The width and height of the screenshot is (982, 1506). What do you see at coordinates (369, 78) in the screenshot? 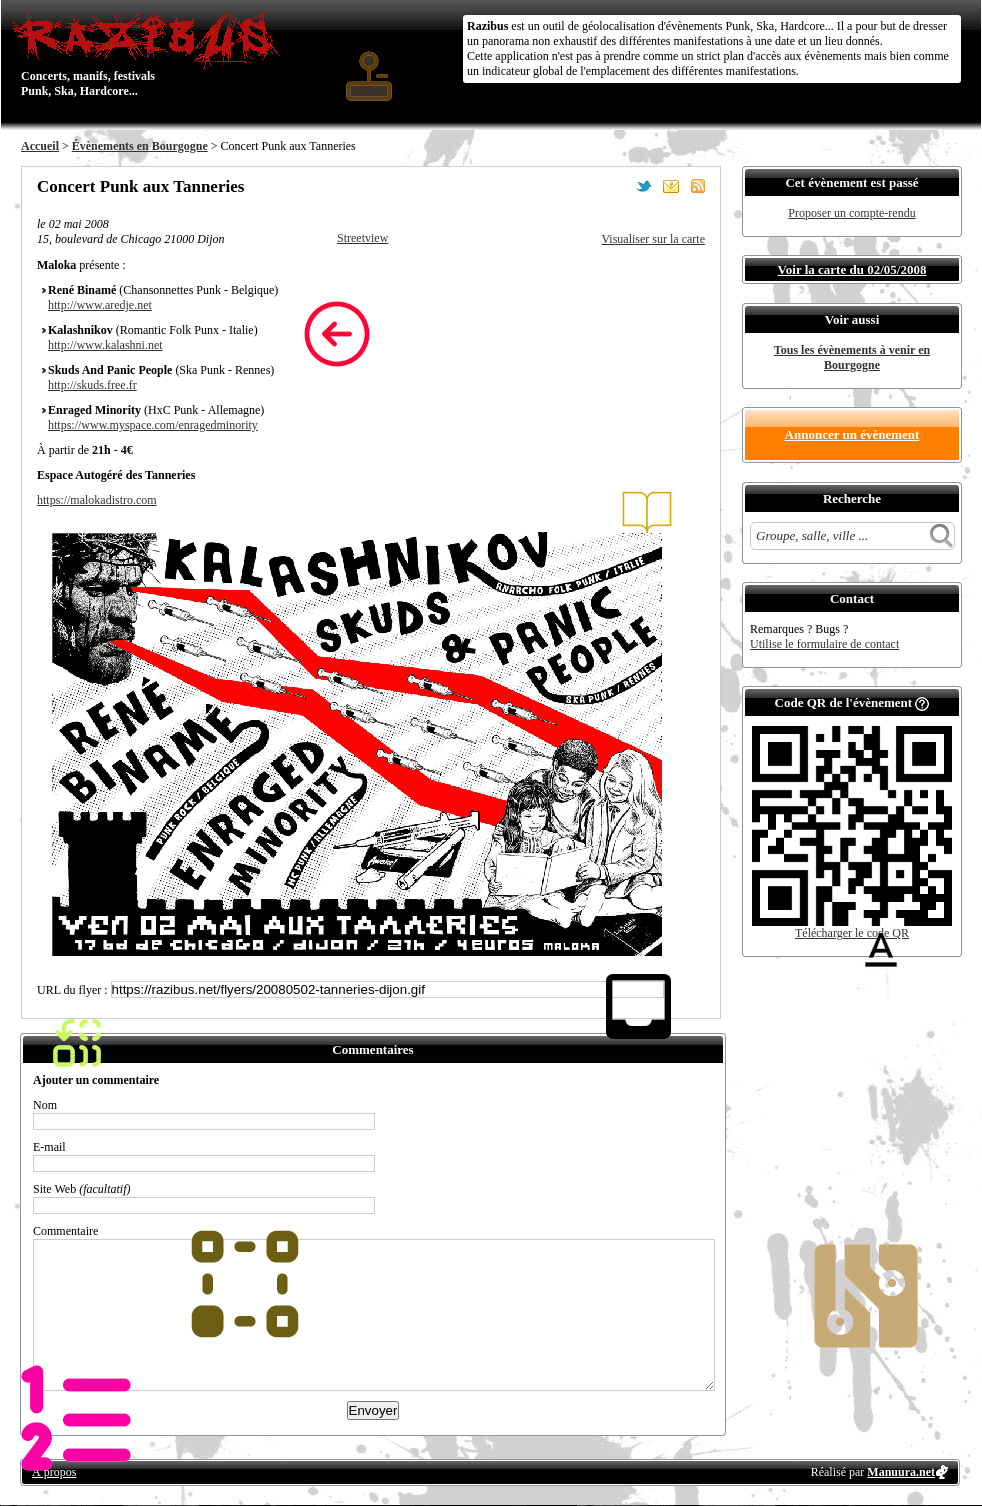
I see `access game controls or gaming mode` at bounding box center [369, 78].